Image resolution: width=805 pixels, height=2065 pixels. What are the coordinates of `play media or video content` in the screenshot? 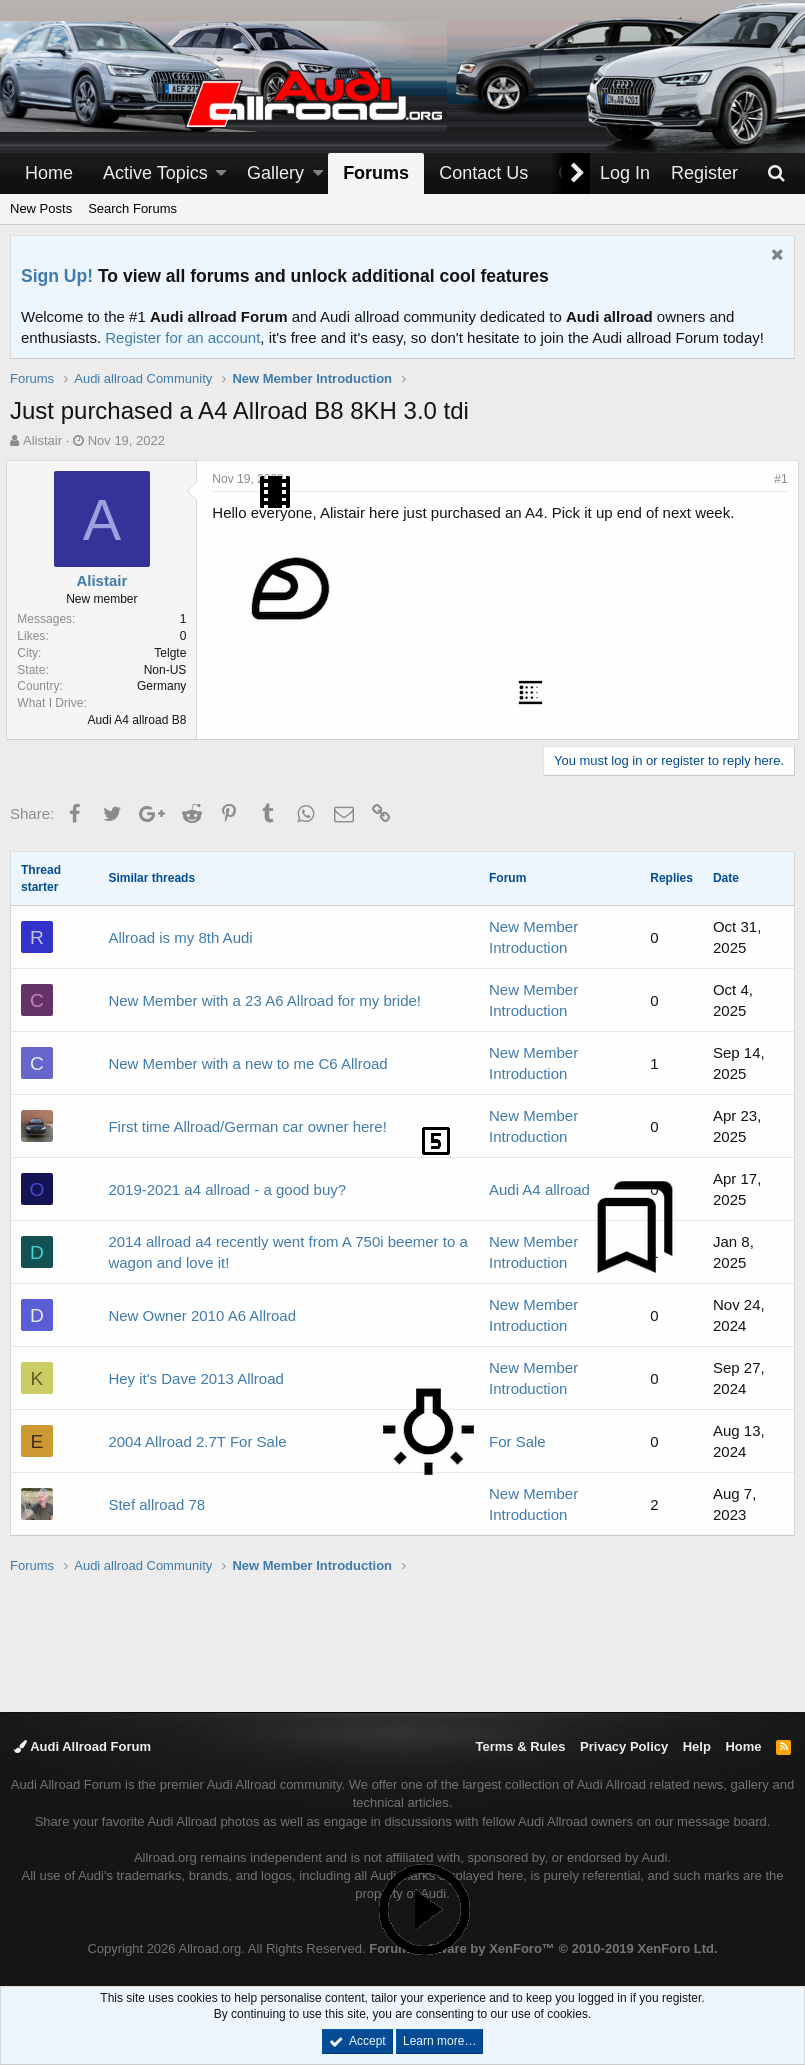 It's located at (424, 1909).